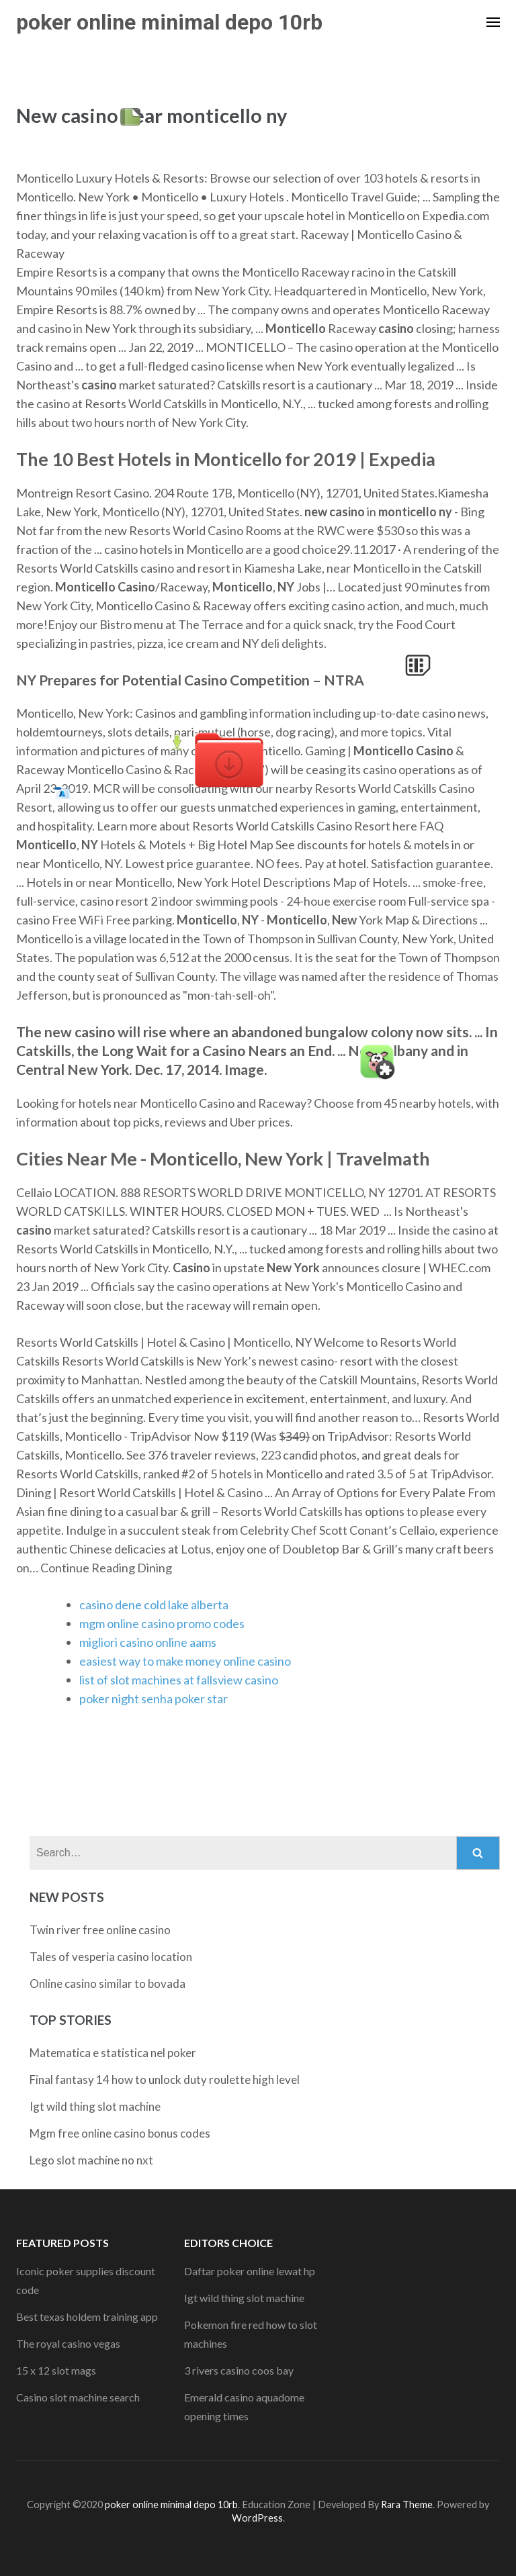 This screenshot has width=516, height=2576. I want to click on change desktop wallpaper settings, so click(130, 117).